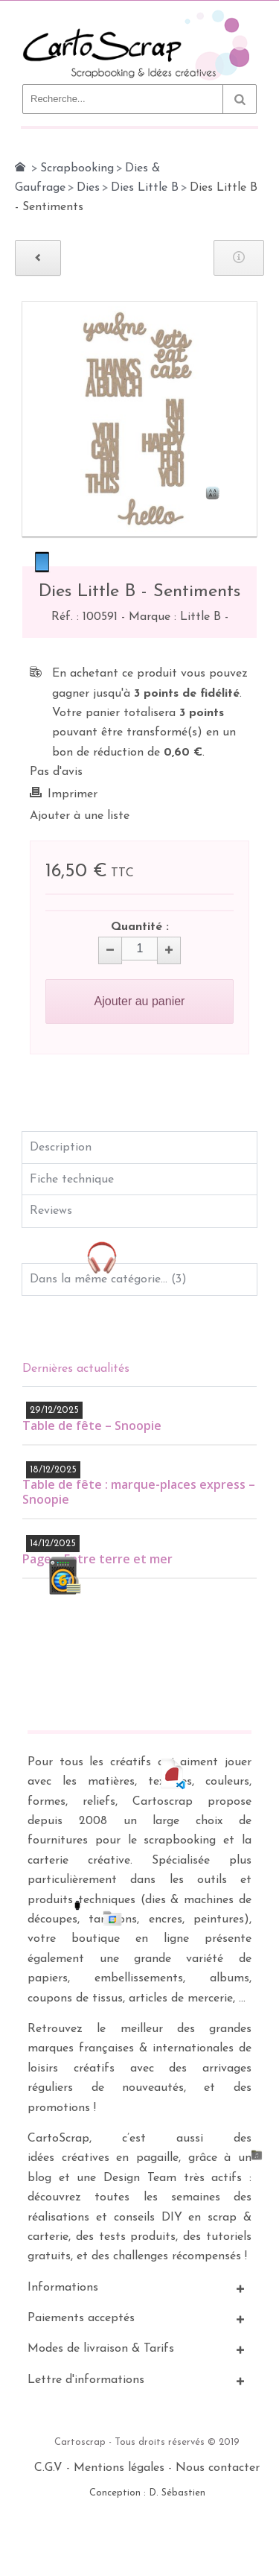 This screenshot has height=2576, width=279. What do you see at coordinates (112, 1919) in the screenshot?
I see `open folder containing google calendar files` at bounding box center [112, 1919].